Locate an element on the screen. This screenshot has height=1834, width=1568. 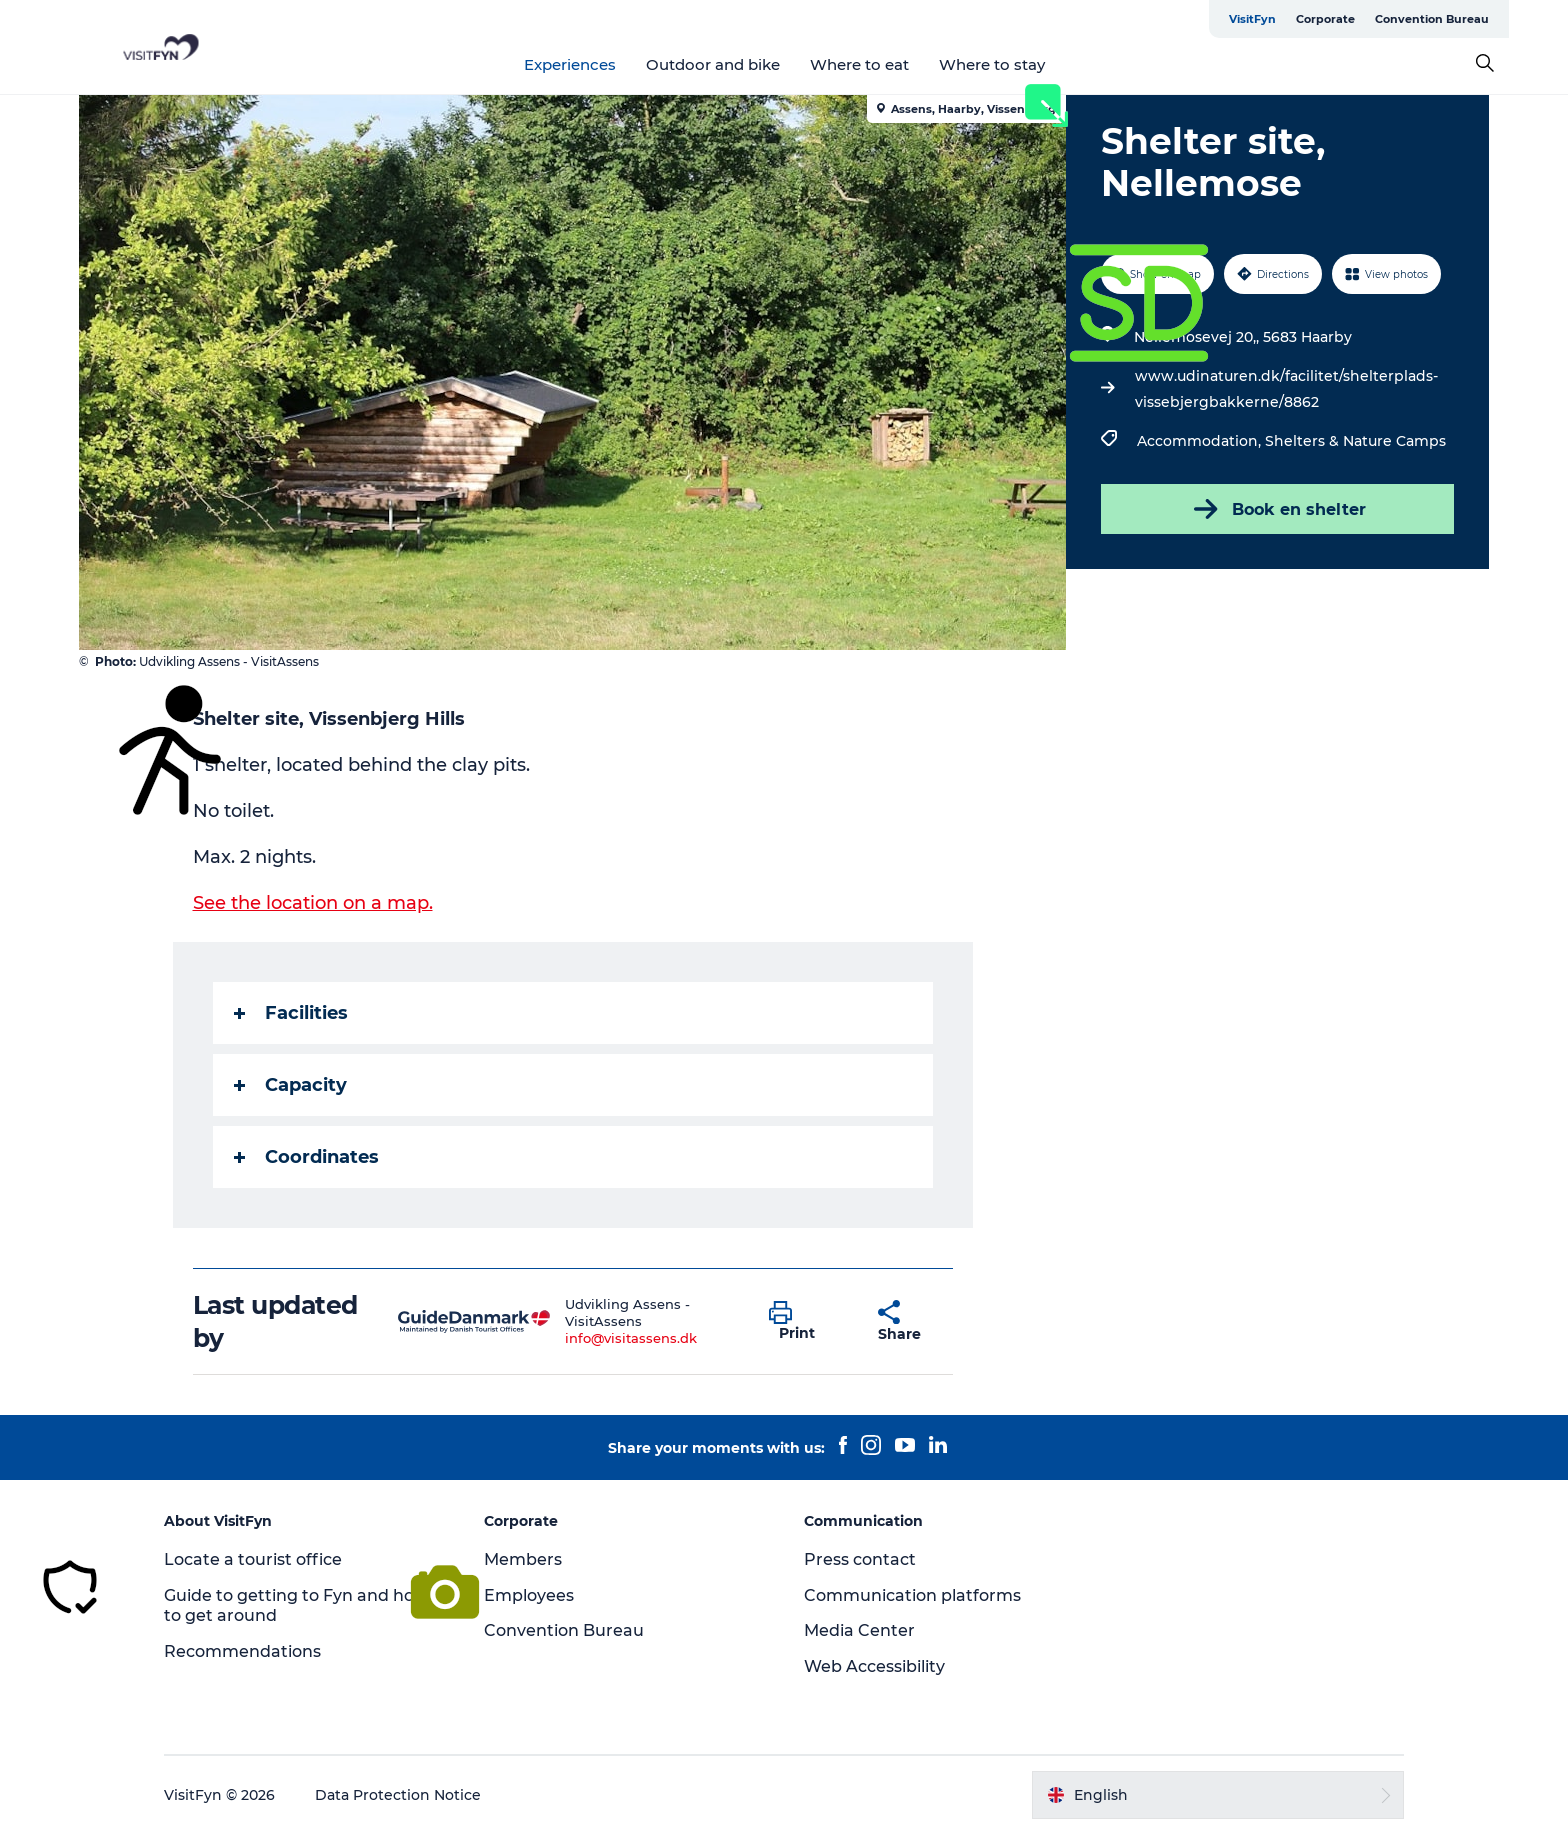
take a photo is located at coordinates (445, 1592).